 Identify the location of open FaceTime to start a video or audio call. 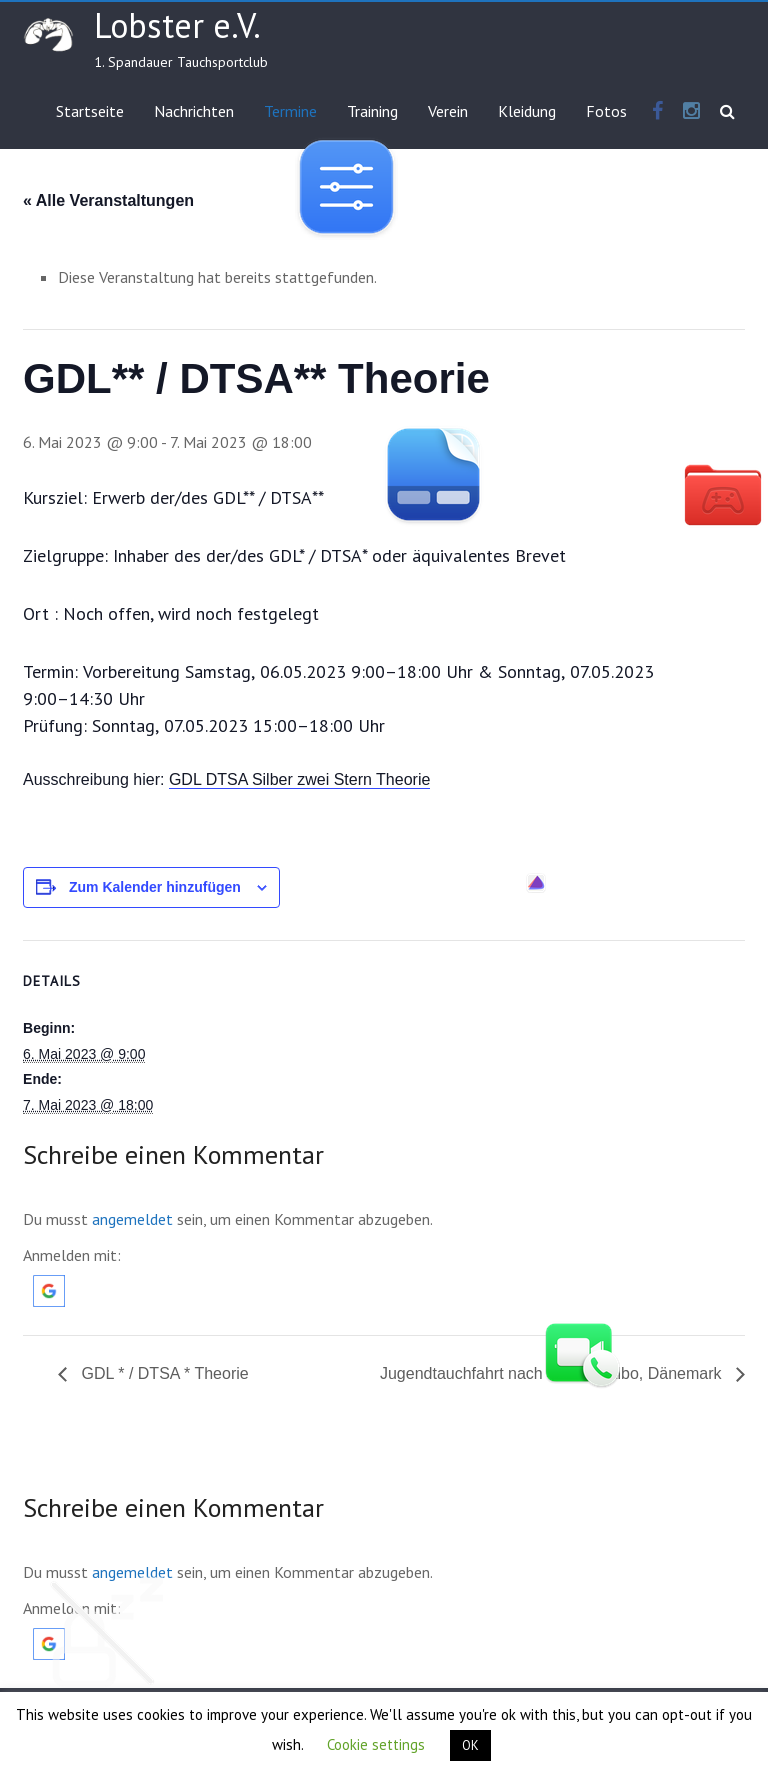
(581, 1354).